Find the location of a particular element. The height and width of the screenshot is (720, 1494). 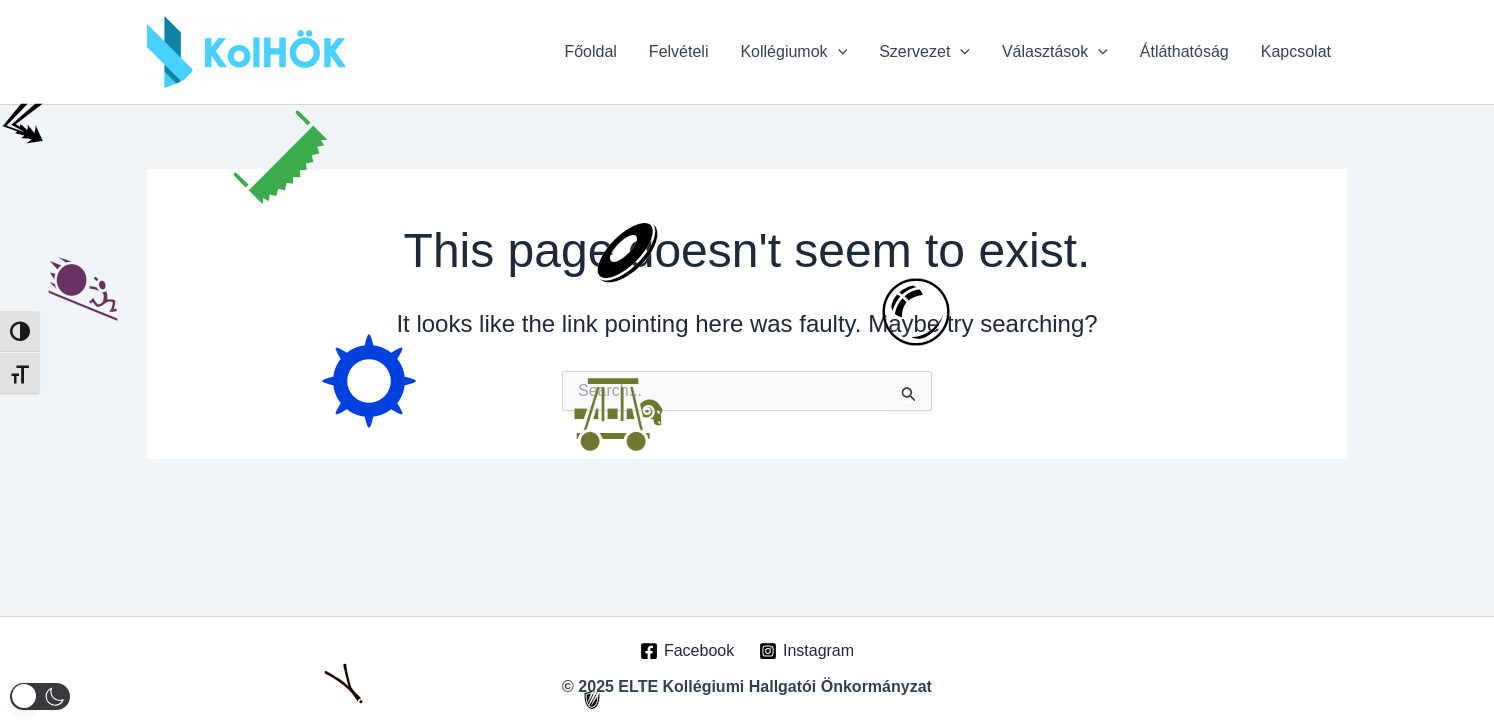

redirect or reroute an action is located at coordinates (22, 123).